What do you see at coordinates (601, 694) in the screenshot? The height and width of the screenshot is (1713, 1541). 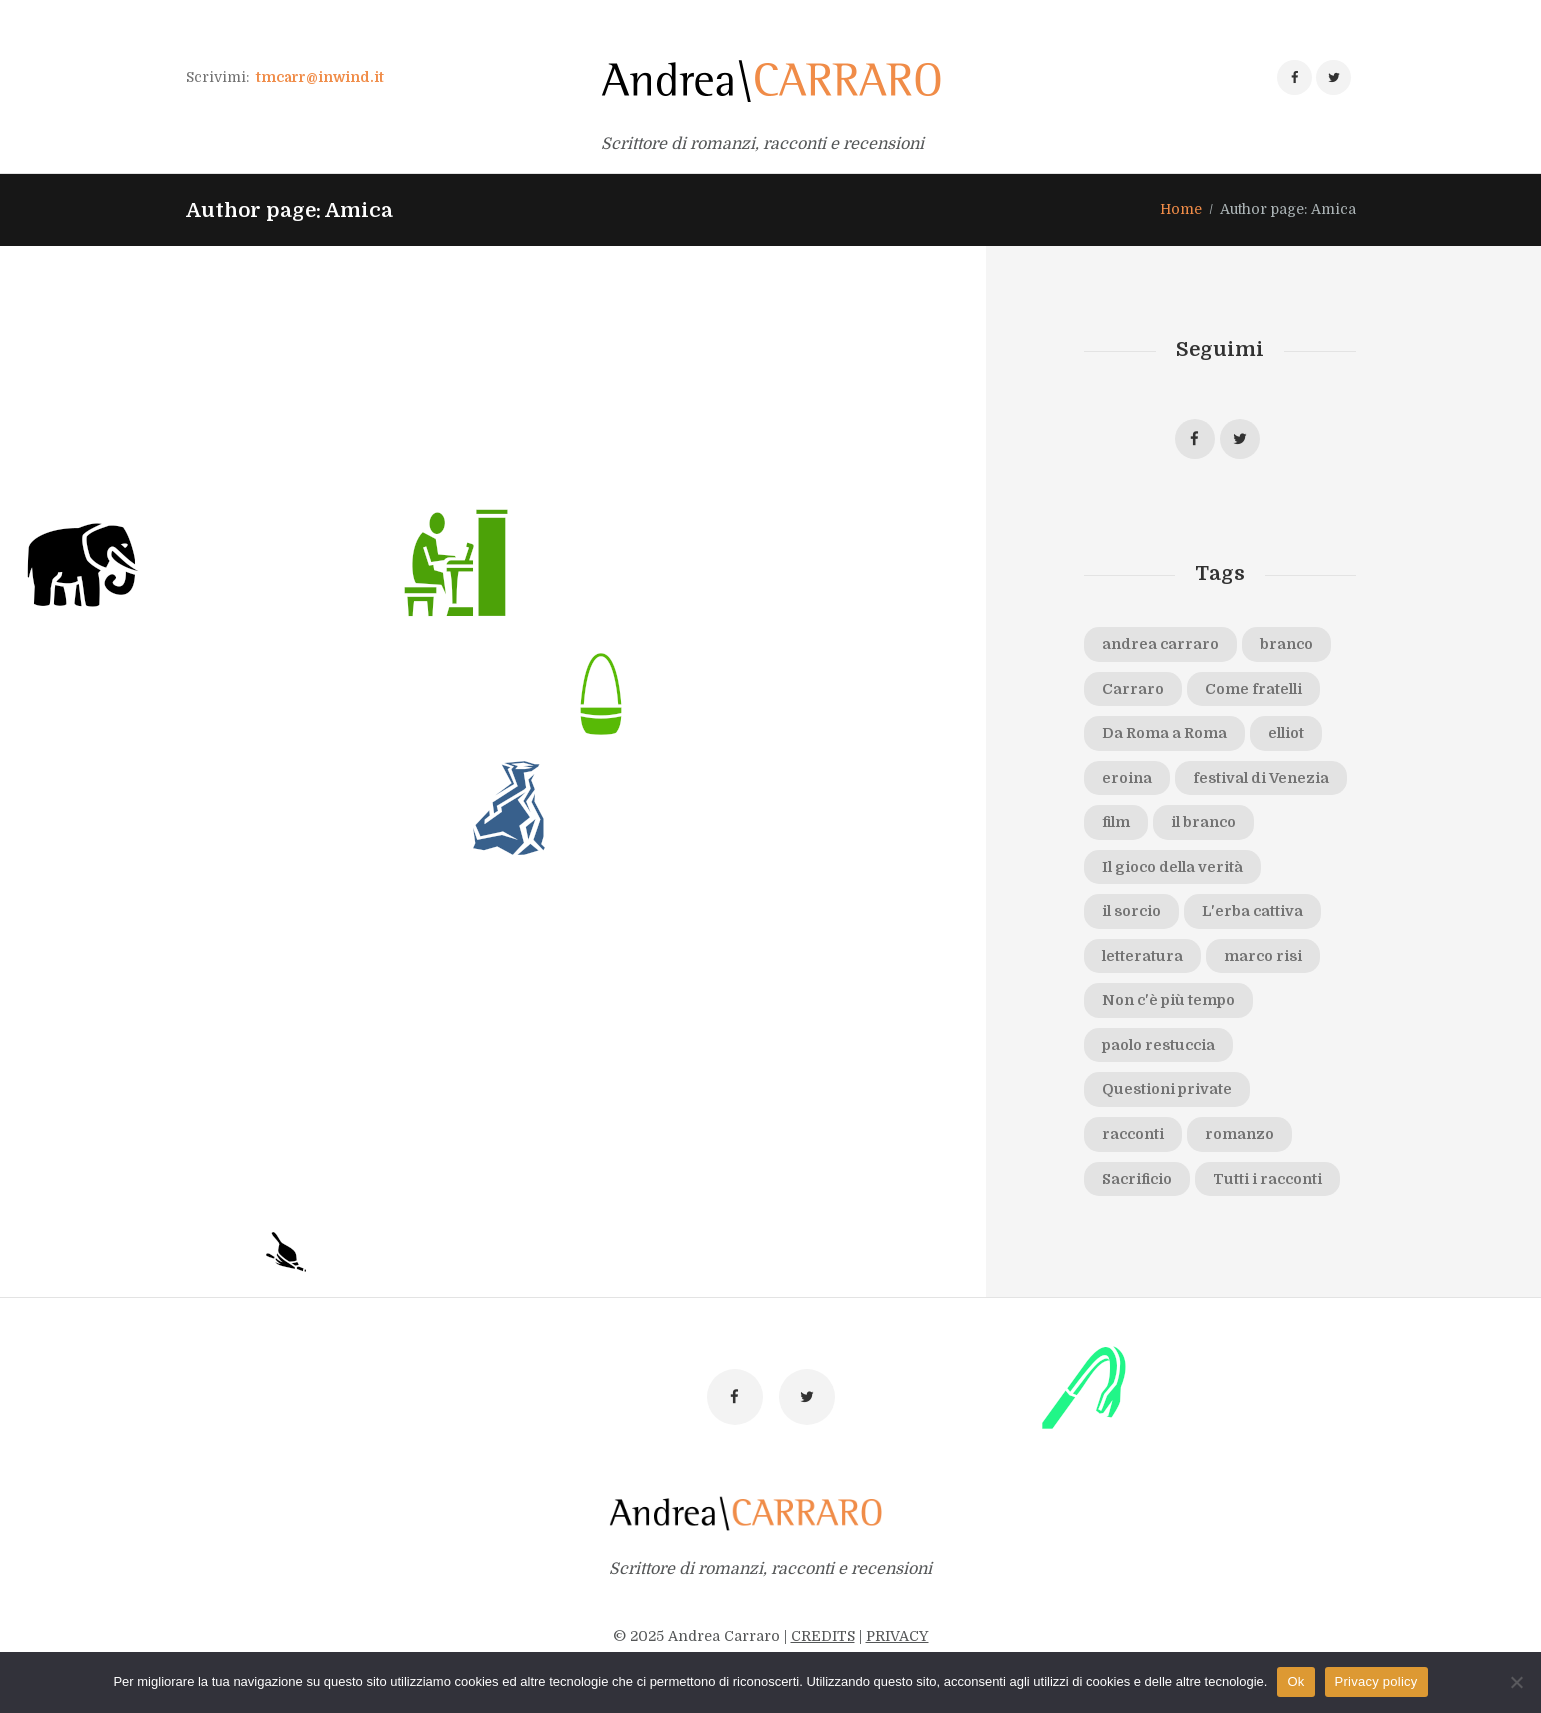 I see `access your shopping bag or cart` at bounding box center [601, 694].